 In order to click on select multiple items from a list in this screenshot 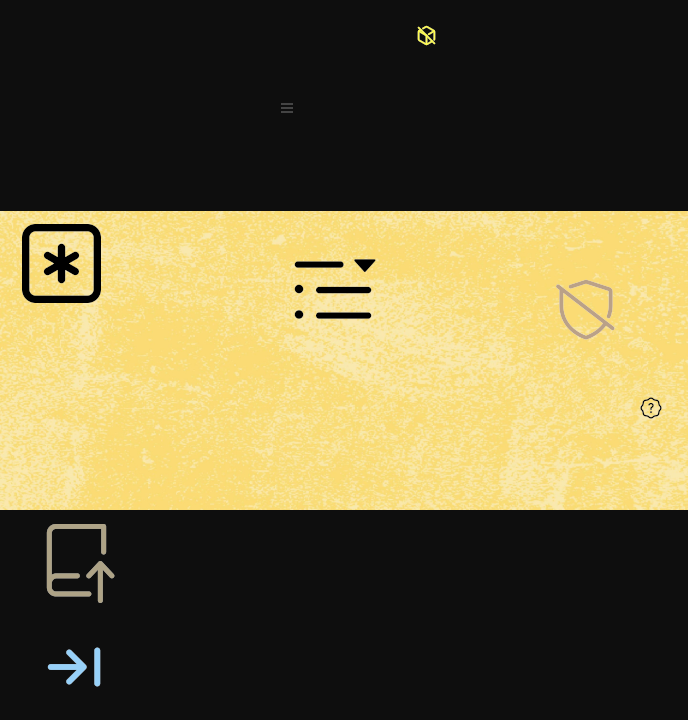, I will do `click(333, 289)`.